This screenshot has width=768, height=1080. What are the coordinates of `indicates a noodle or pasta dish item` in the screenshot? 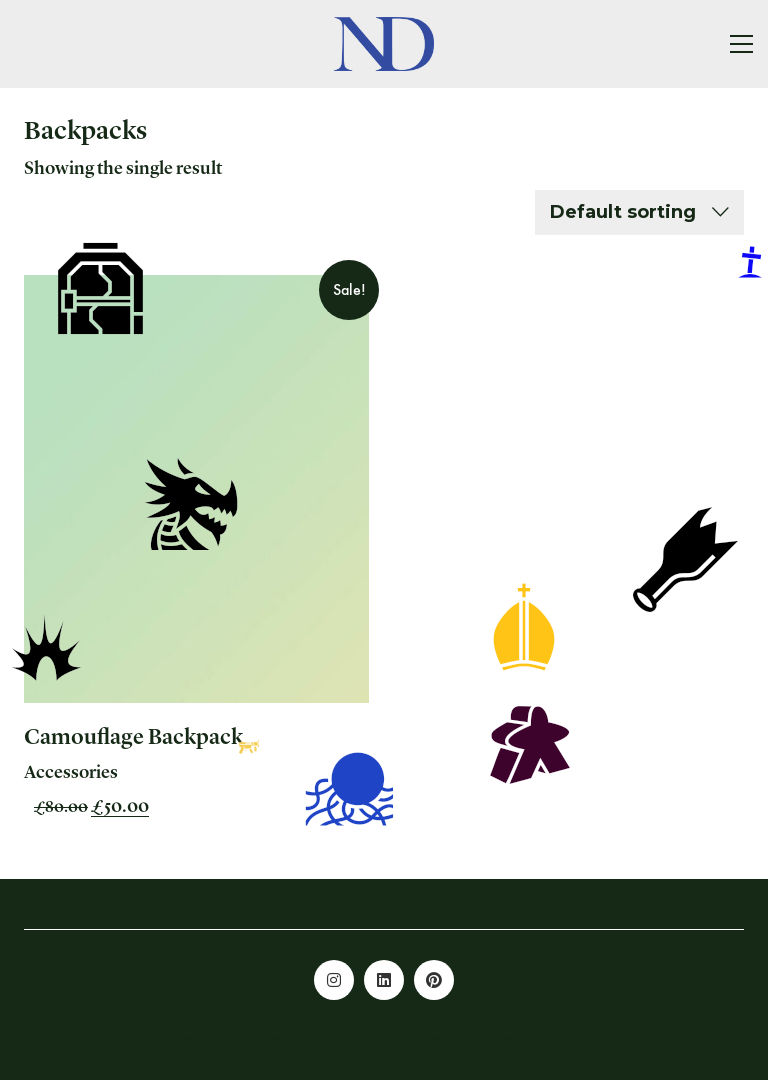 It's located at (349, 782).